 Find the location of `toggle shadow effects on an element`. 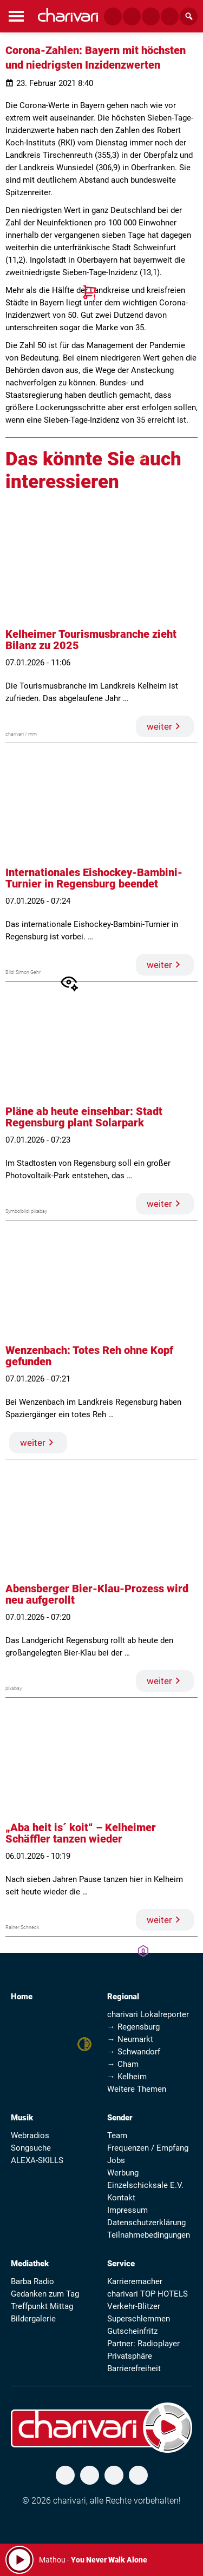

toggle shadow effects on an element is located at coordinates (84, 2044).